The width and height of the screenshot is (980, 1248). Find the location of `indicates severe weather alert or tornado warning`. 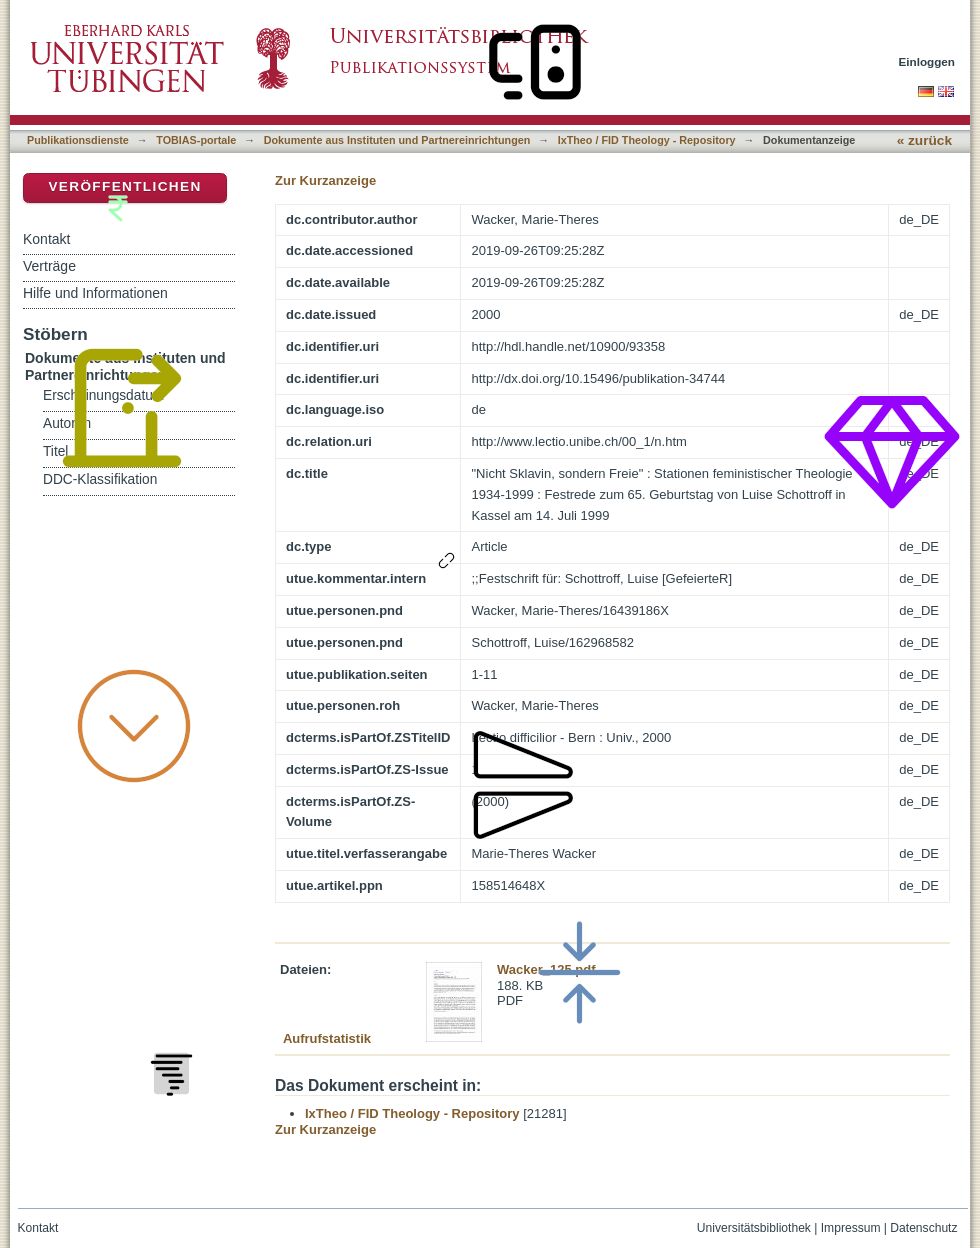

indicates severe weather alert or tornado warning is located at coordinates (171, 1073).